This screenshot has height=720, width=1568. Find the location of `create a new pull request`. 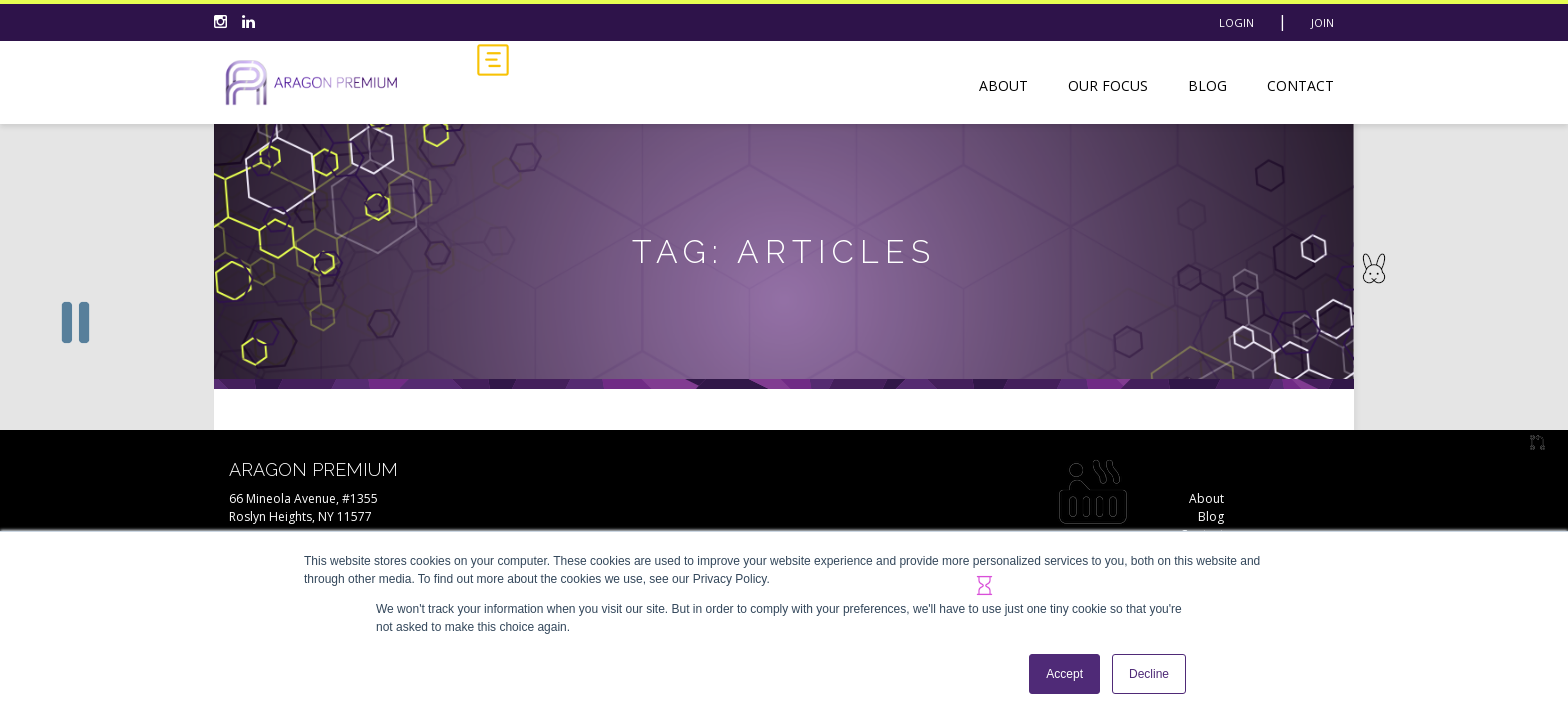

create a new pull request is located at coordinates (1537, 442).